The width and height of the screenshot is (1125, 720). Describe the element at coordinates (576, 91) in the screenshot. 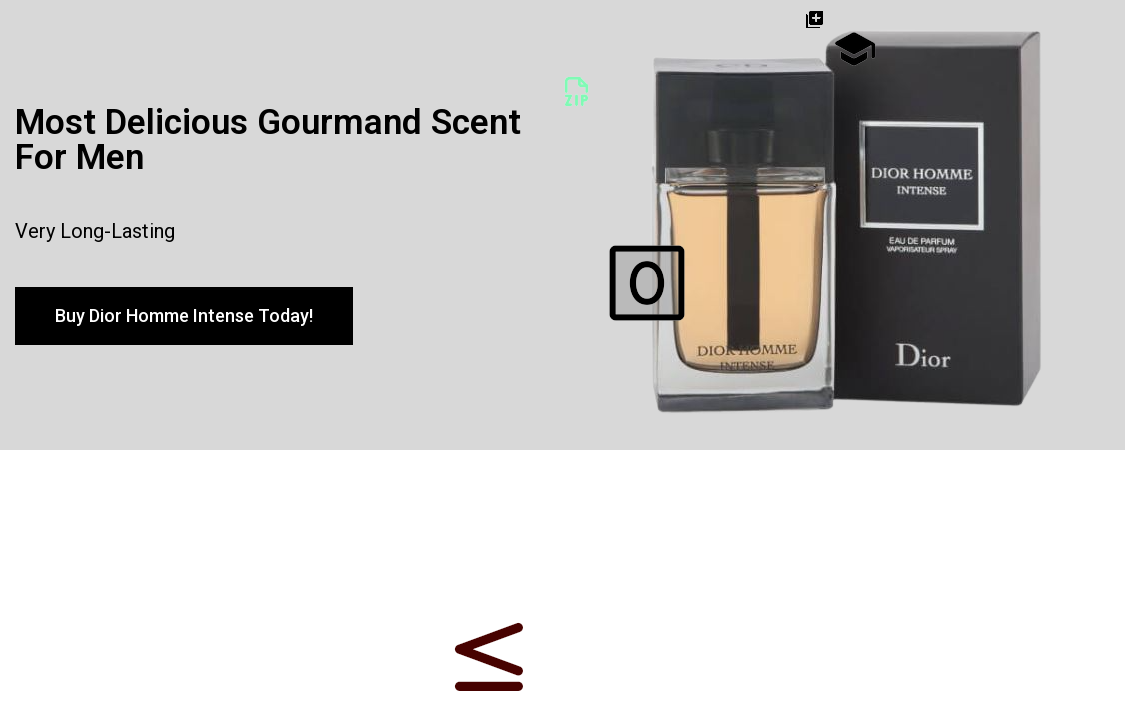

I see `indicates a compressed zip file` at that location.